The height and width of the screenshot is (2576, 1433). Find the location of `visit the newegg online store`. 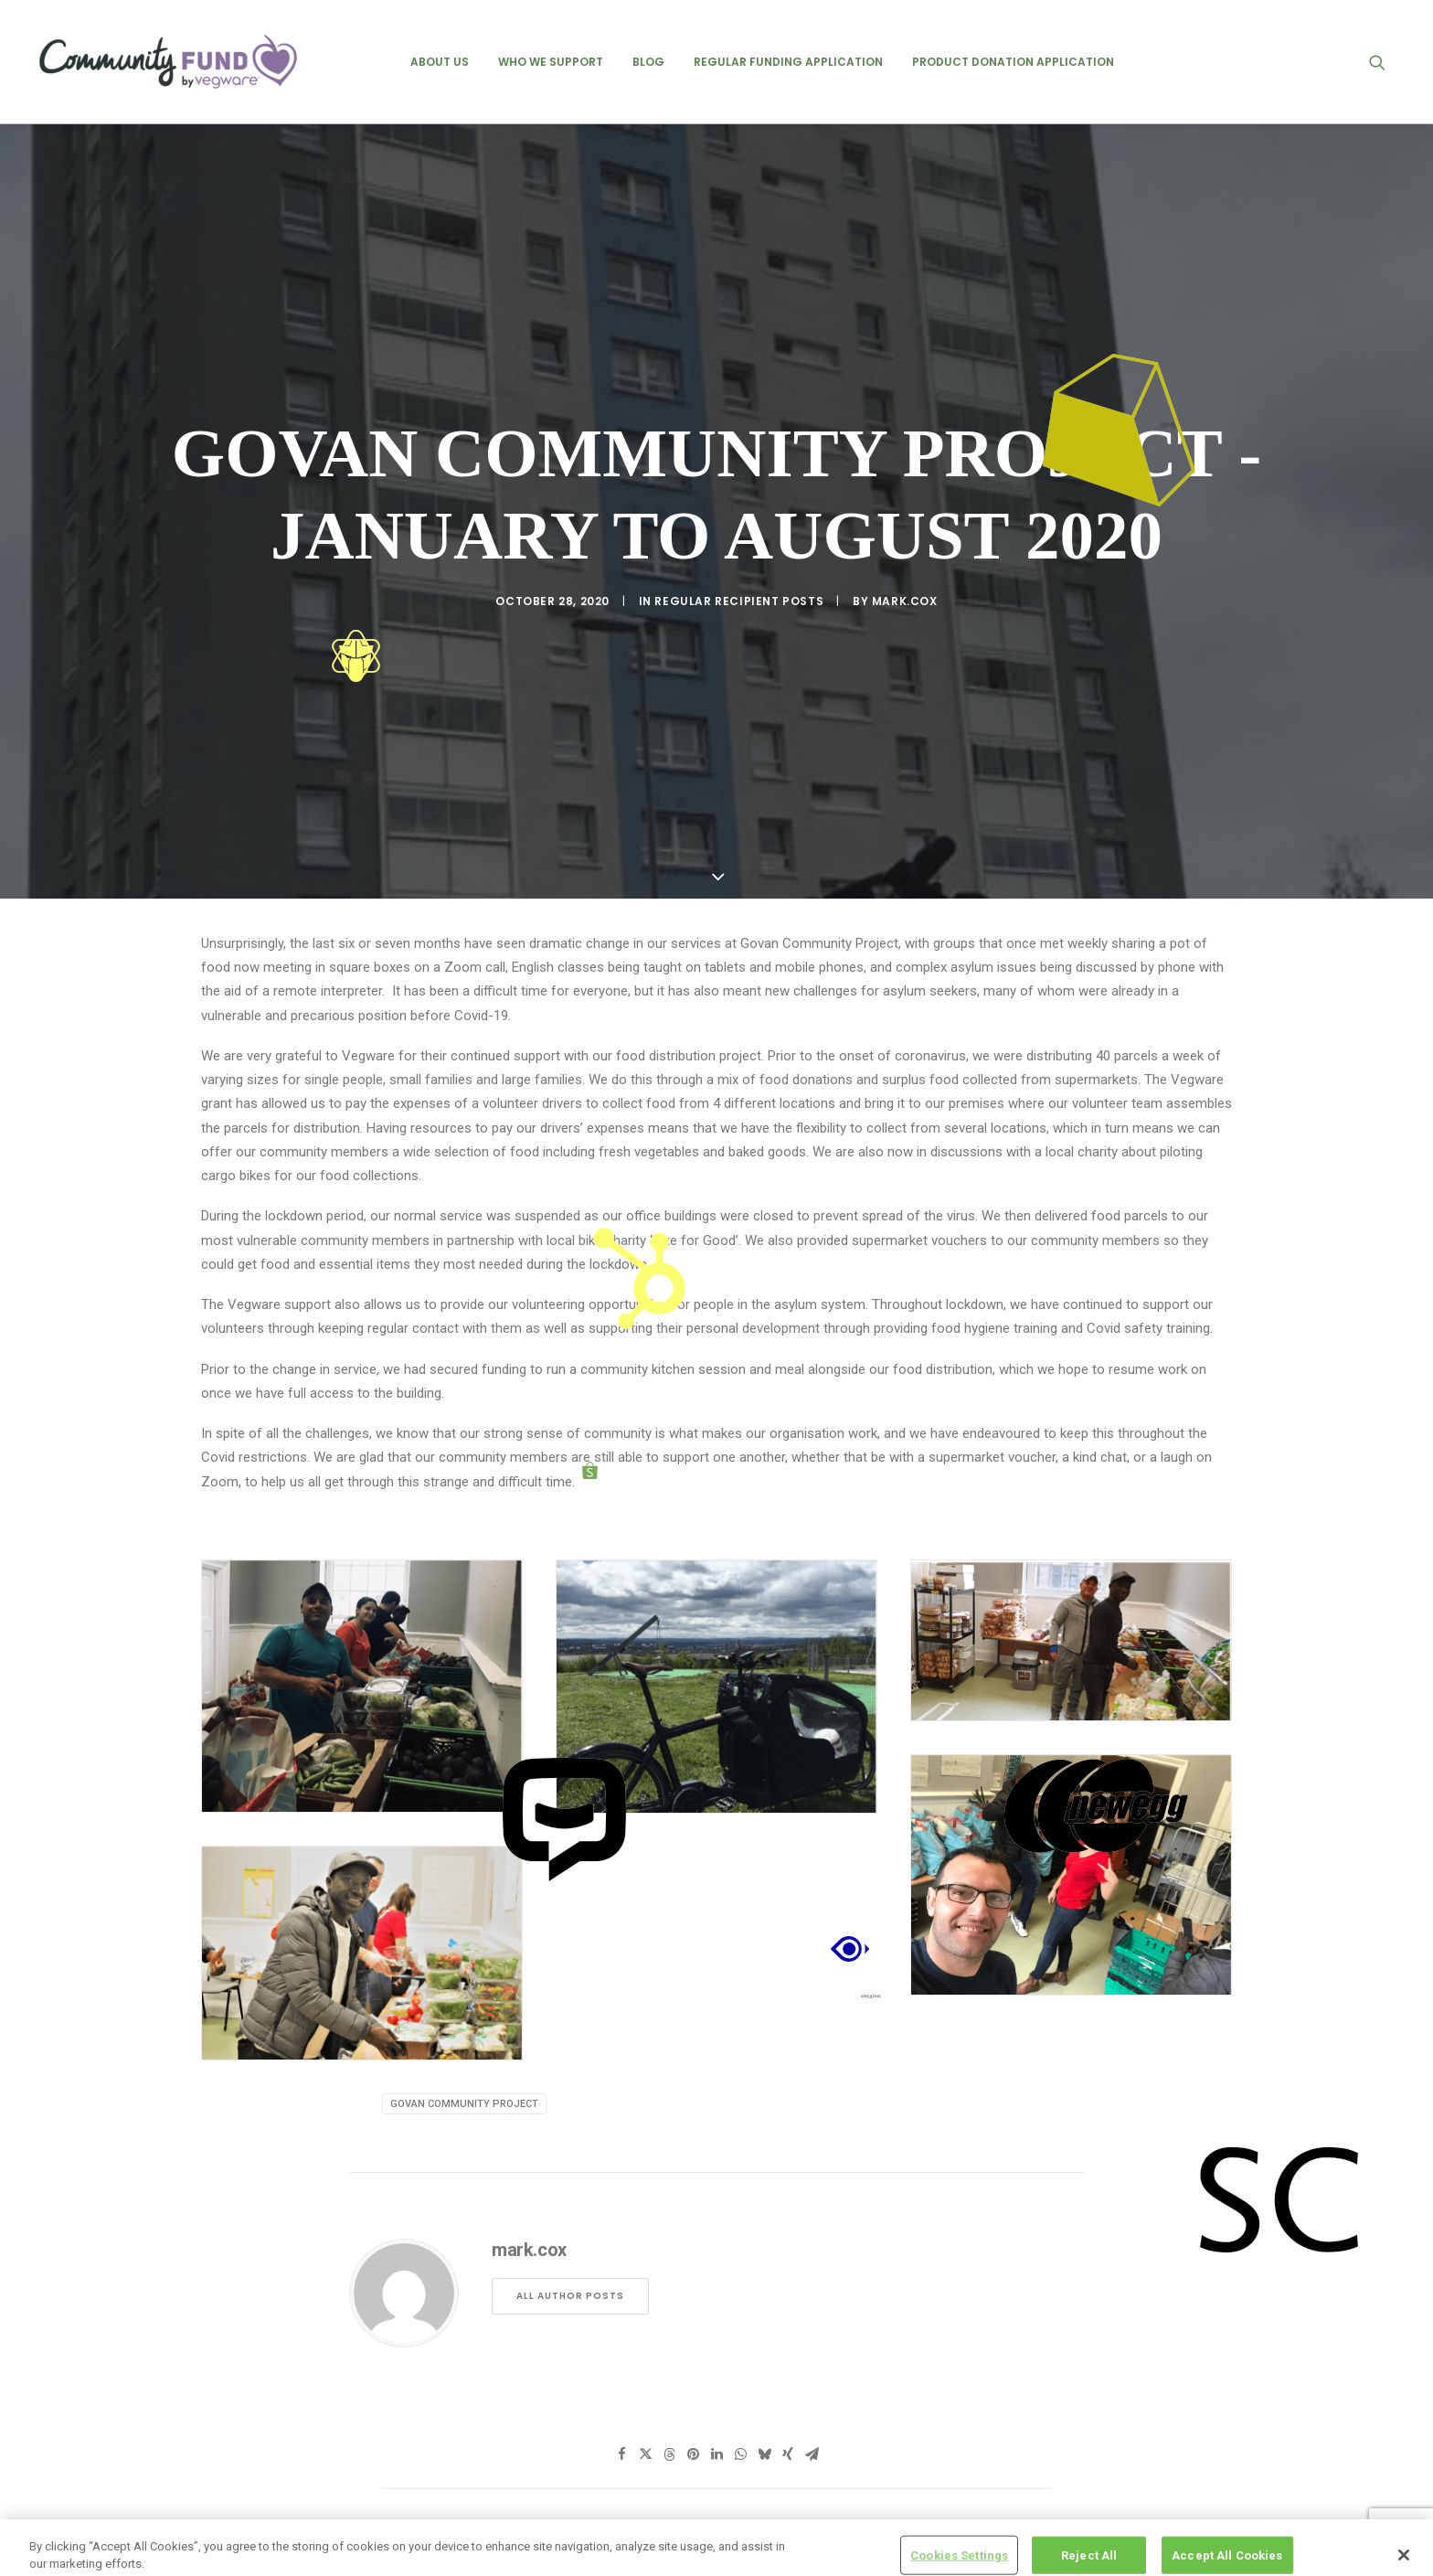

visit the newegg online store is located at coordinates (1096, 1805).